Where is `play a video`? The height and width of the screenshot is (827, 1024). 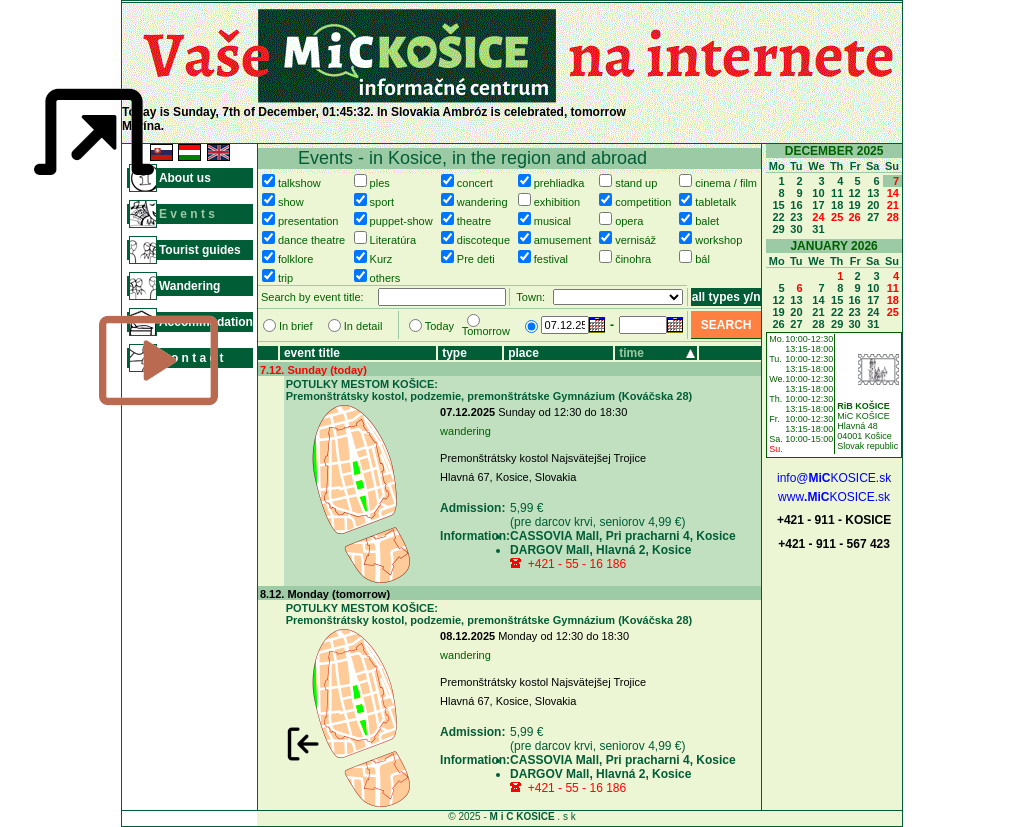 play a video is located at coordinates (158, 360).